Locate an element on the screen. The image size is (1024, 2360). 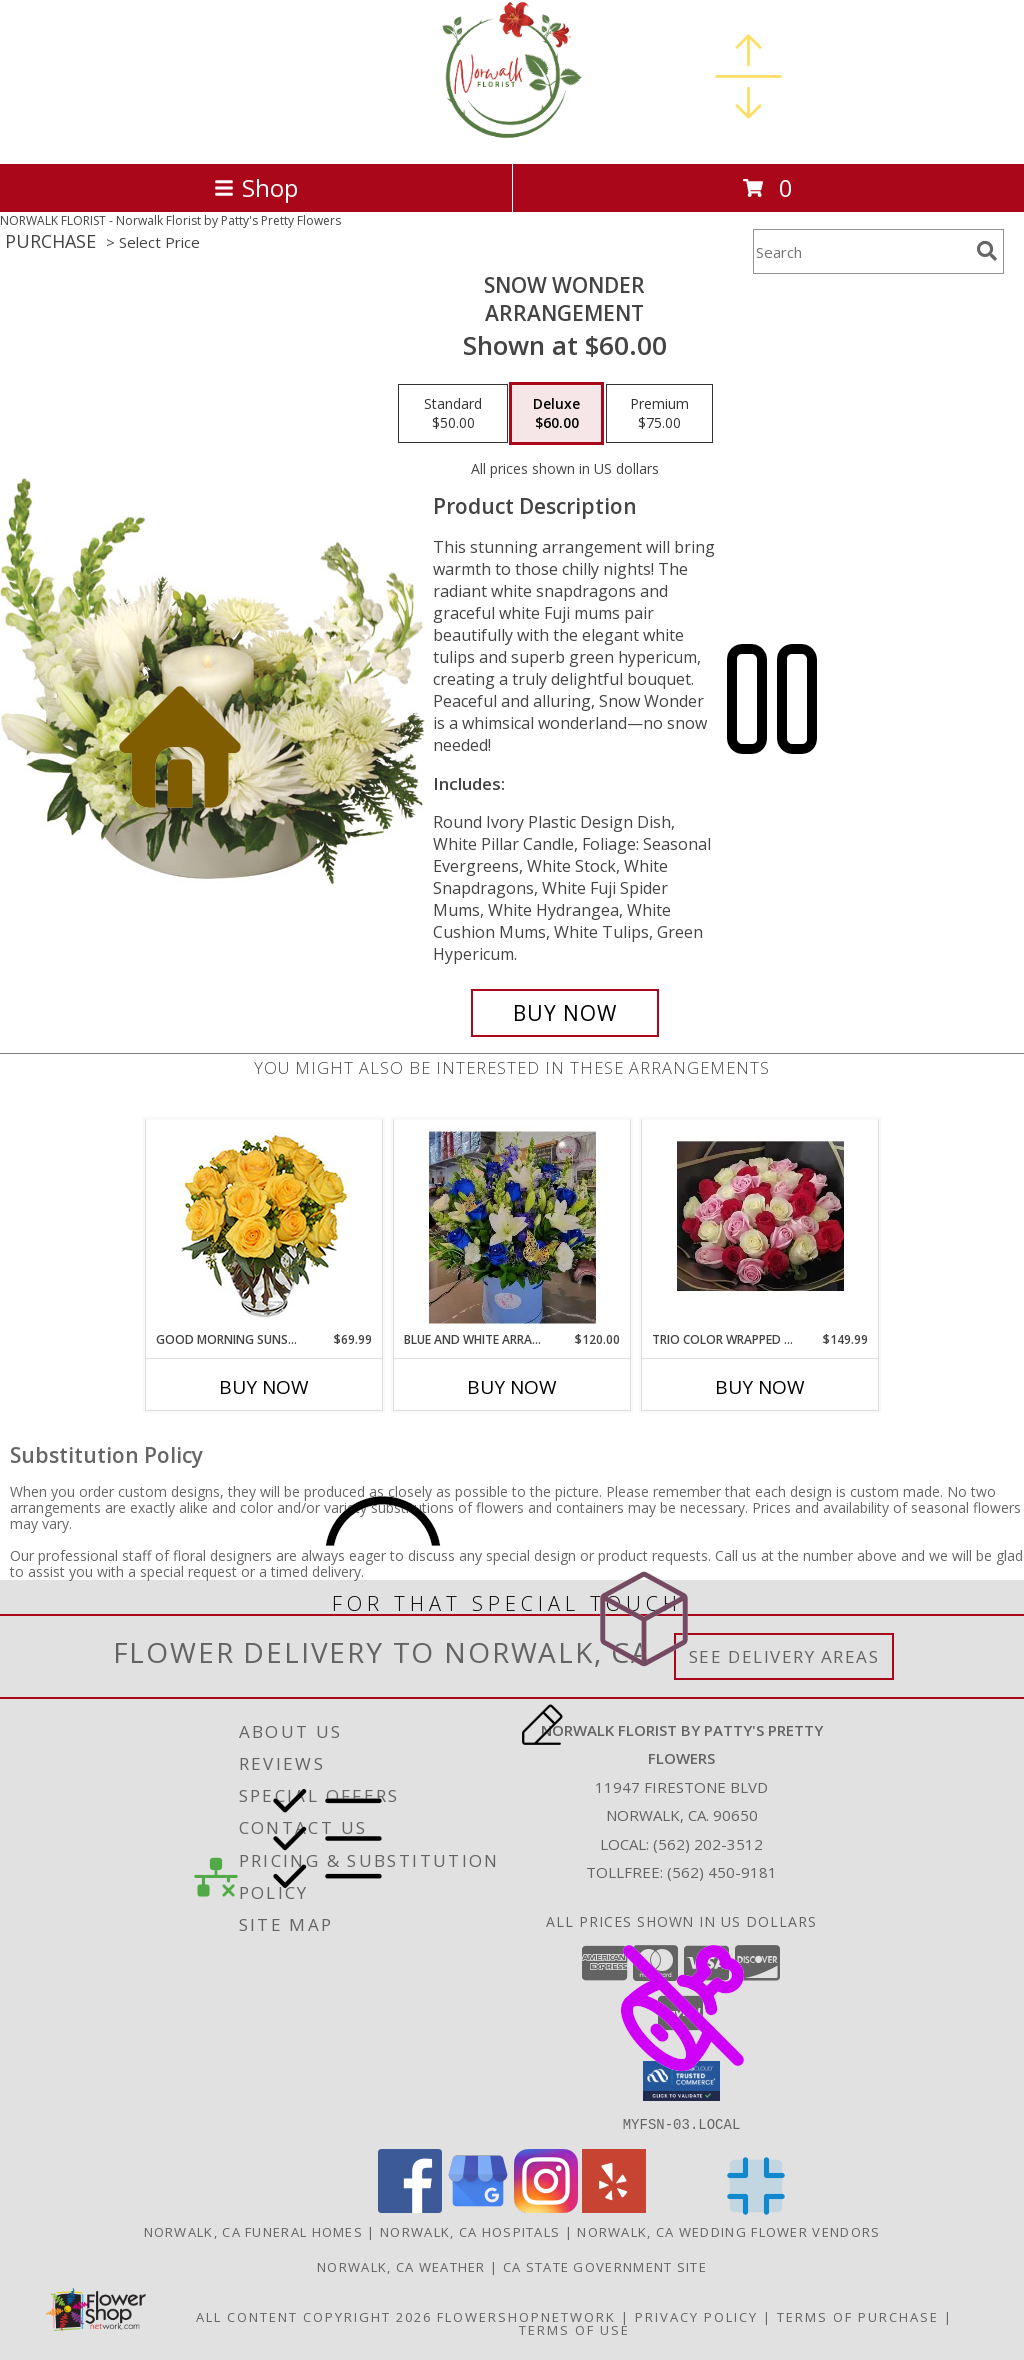
navigate to home screen is located at coordinates (180, 747).